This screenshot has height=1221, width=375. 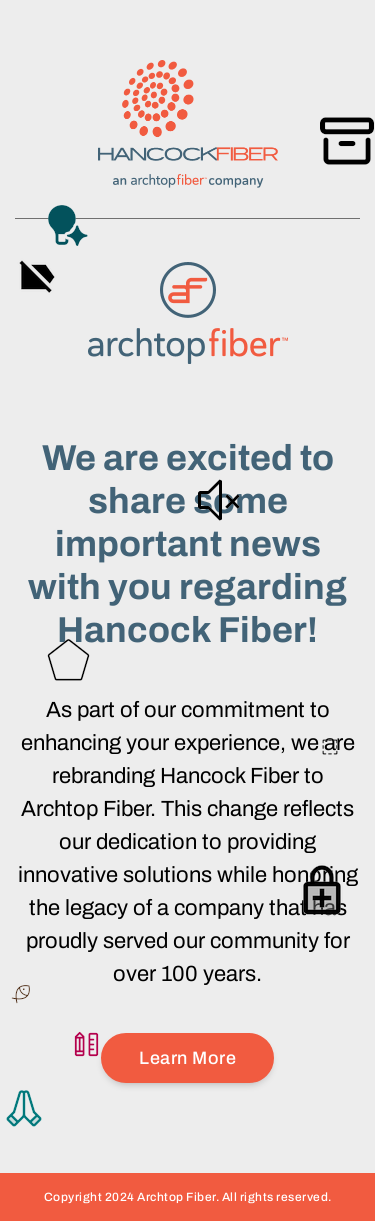 I want to click on access design or editing tools, so click(x=86, y=1044).